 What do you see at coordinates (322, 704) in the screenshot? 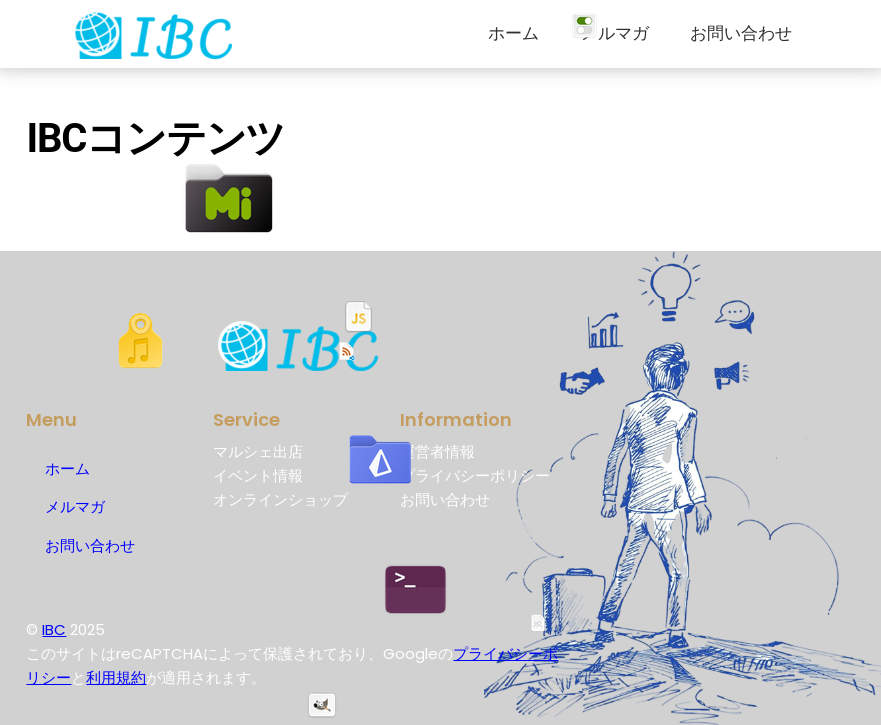
I see `open a GIMP project file` at bounding box center [322, 704].